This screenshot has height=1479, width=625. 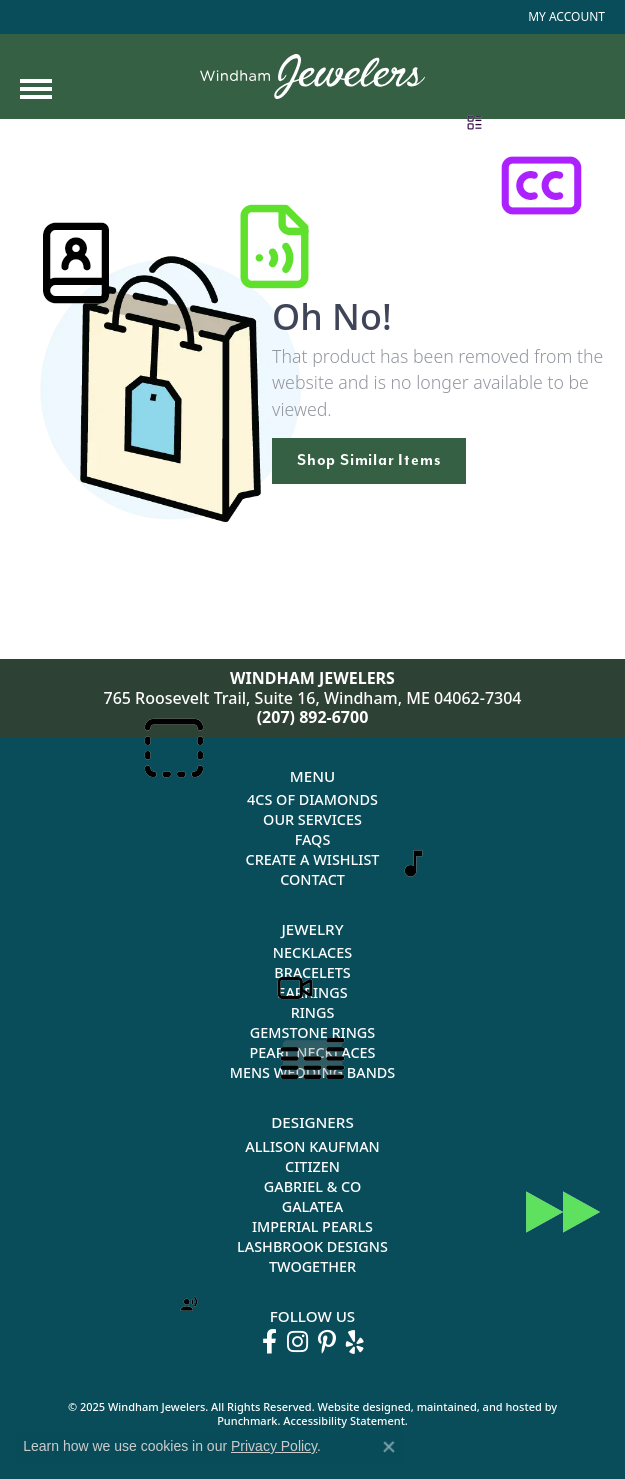 I want to click on activate voice recording or speech input, so click(x=189, y=1304).